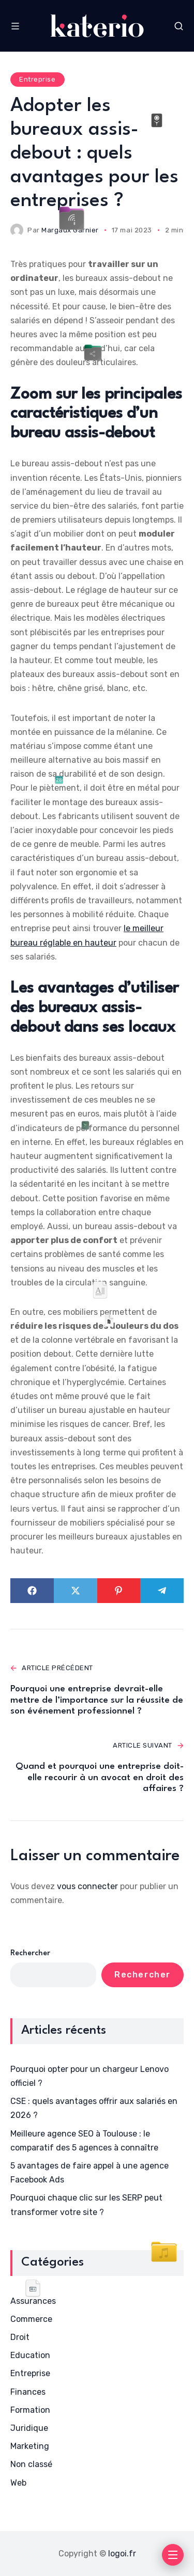 Image resolution: width=194 pixels, height=2576 pixels. Describe the element at coordinates (59, 780) in the screenshot. I see `open the calendar app` at that location.